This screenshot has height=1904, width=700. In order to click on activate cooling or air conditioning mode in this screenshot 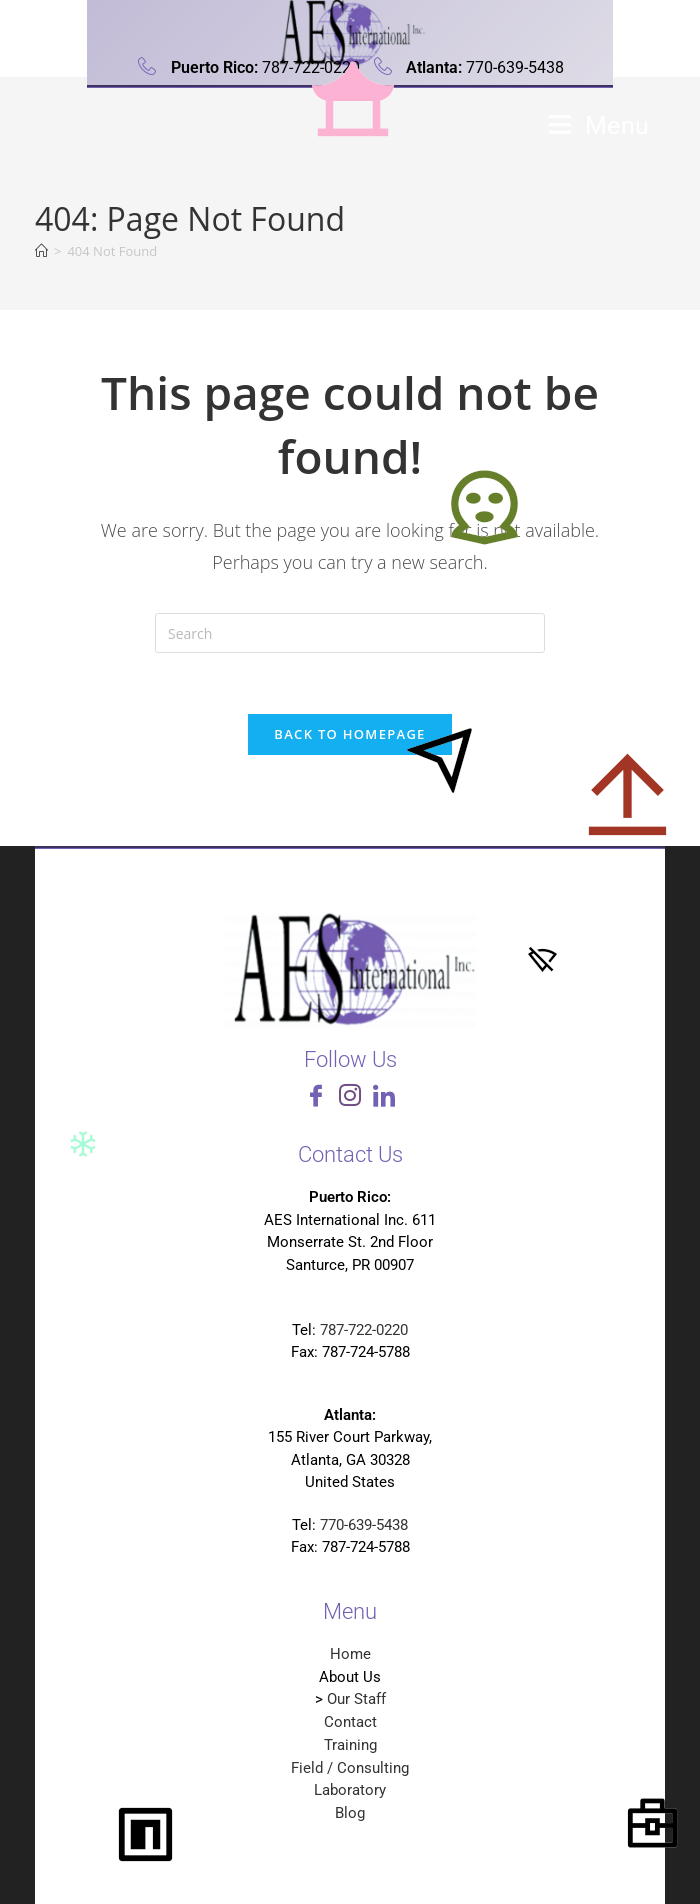, I will do `click(83, 1144)`.